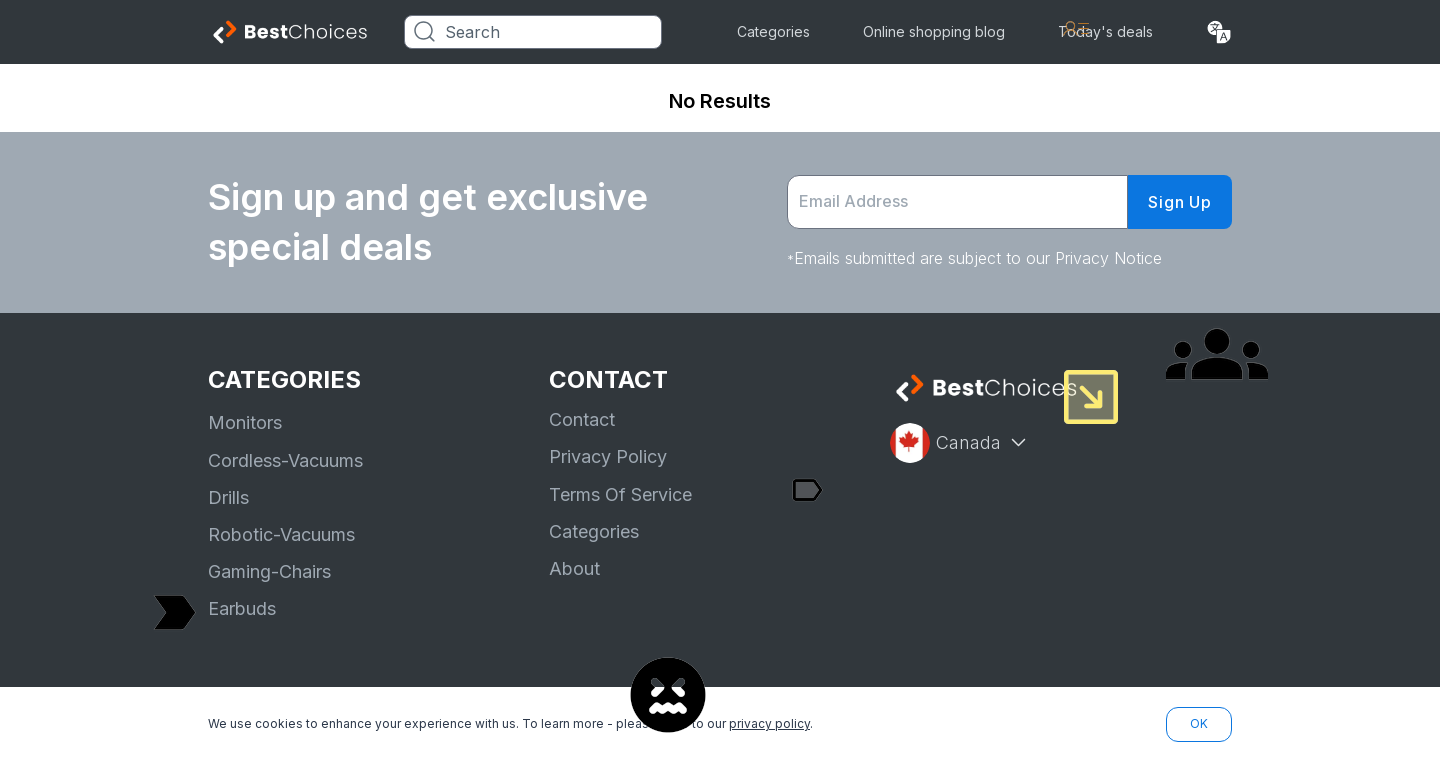  What do you see at coordinates (807, 490) in the screenshot?
I see `add or edit a label for an item` at bounding box center [807, 490].